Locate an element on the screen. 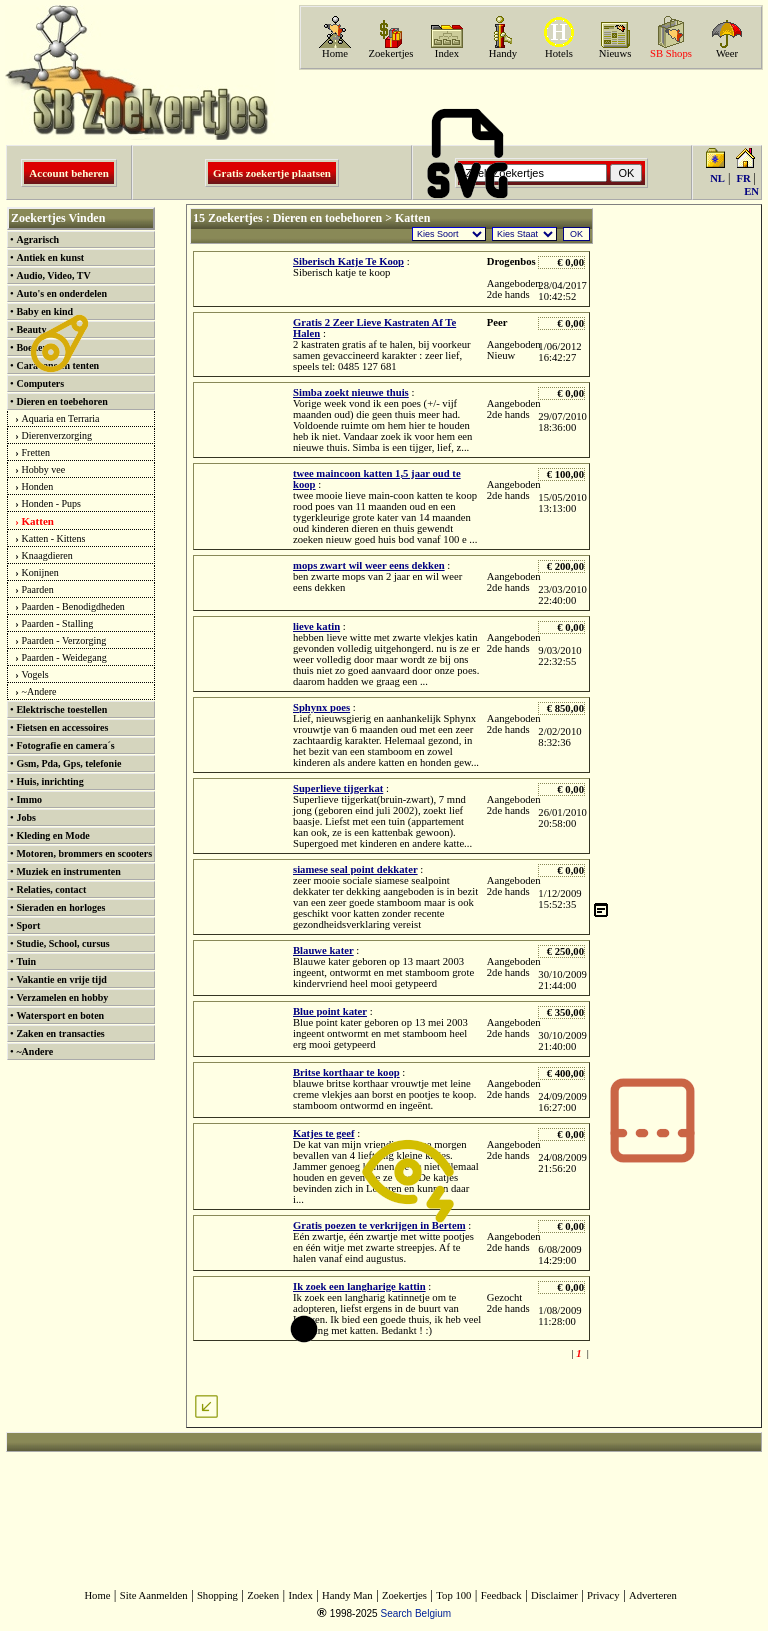  indicates 100% completion is located at coordinates (304, 1329).